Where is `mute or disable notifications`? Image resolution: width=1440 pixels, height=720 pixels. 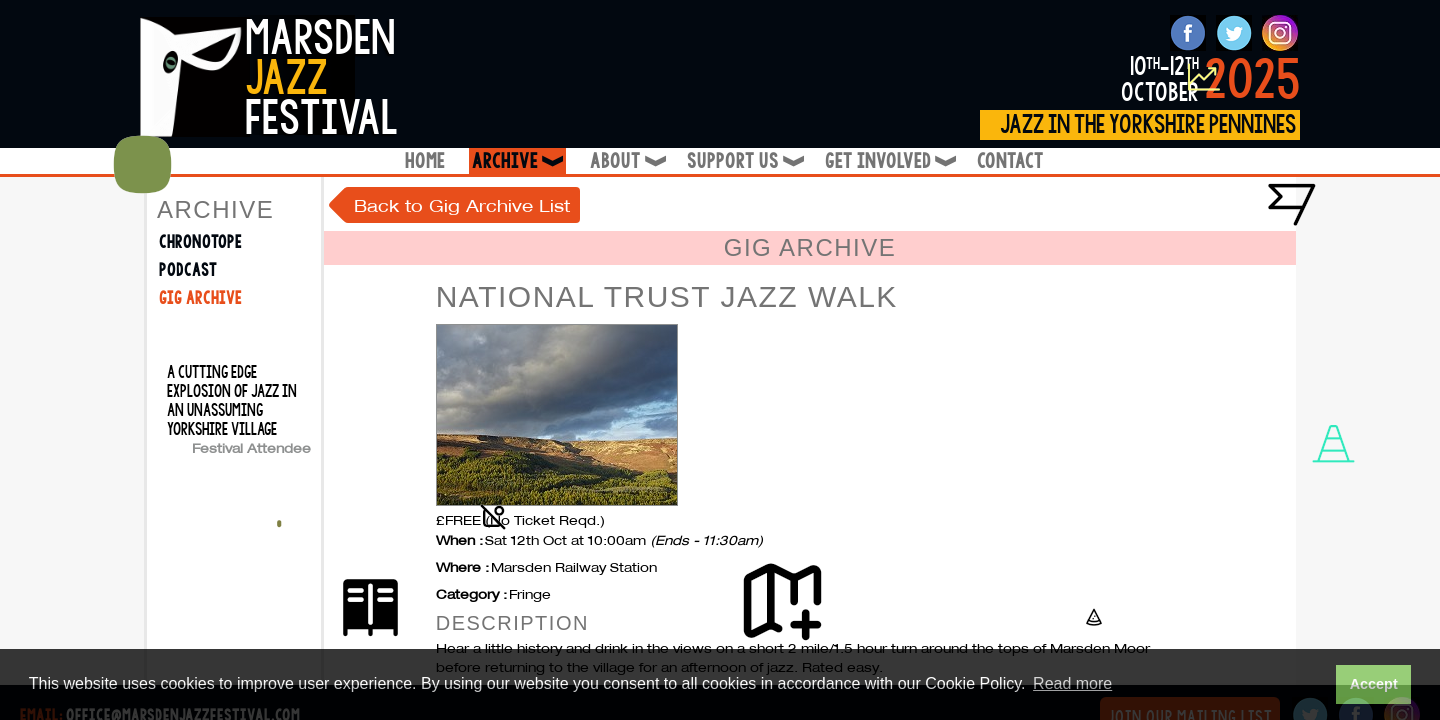 mute or disable notifications is located at coordinates (493, 517).